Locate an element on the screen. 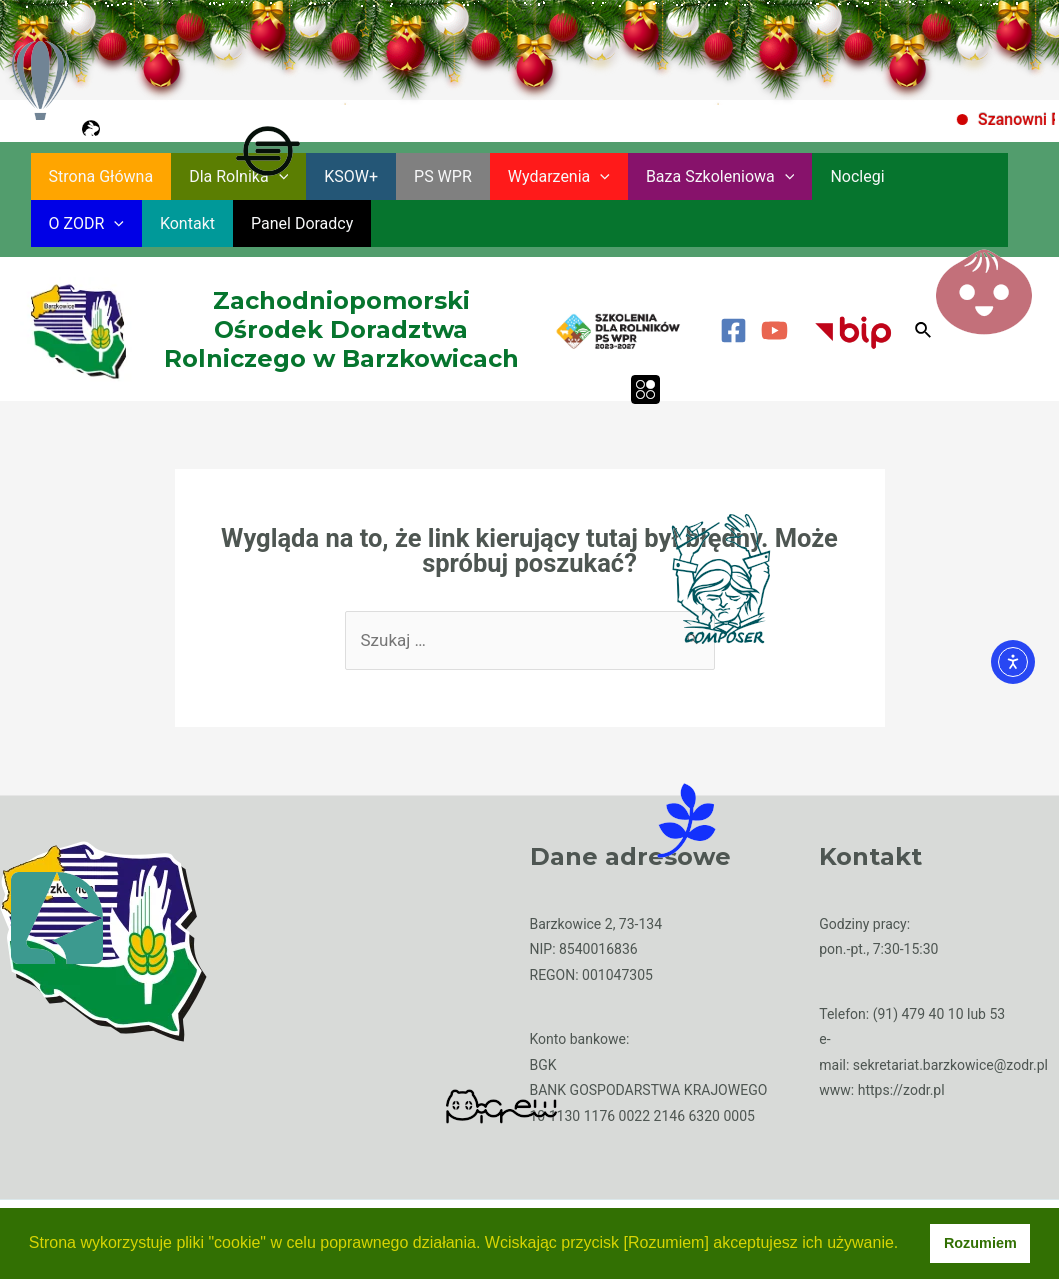 The height and width of the screenshot is (1279, 1059). open the payback rewards app is located at coordinates (645, 389).